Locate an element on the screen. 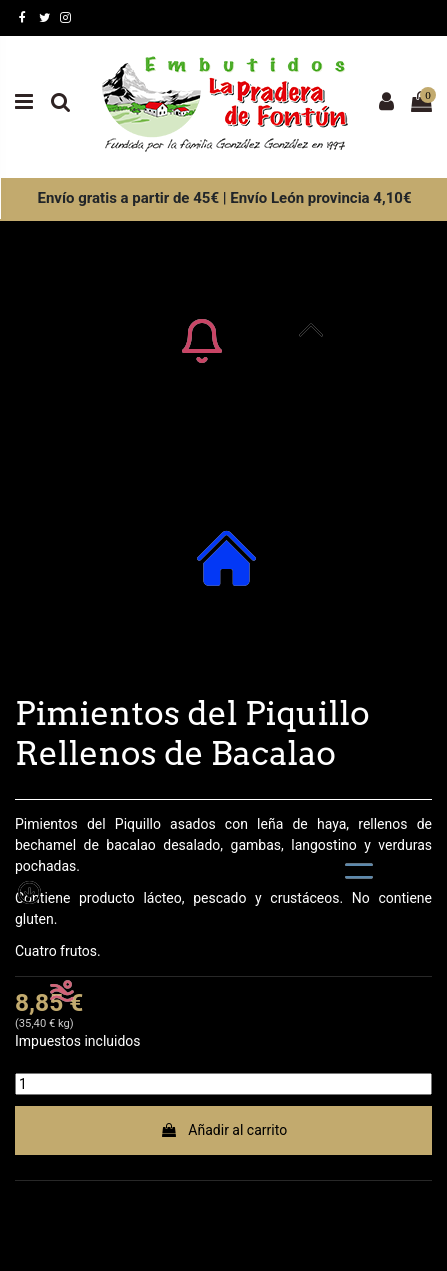 The height and width of the screenshot is (1271, 447). collapse or minimize a section is located at coordinates (311, 330).